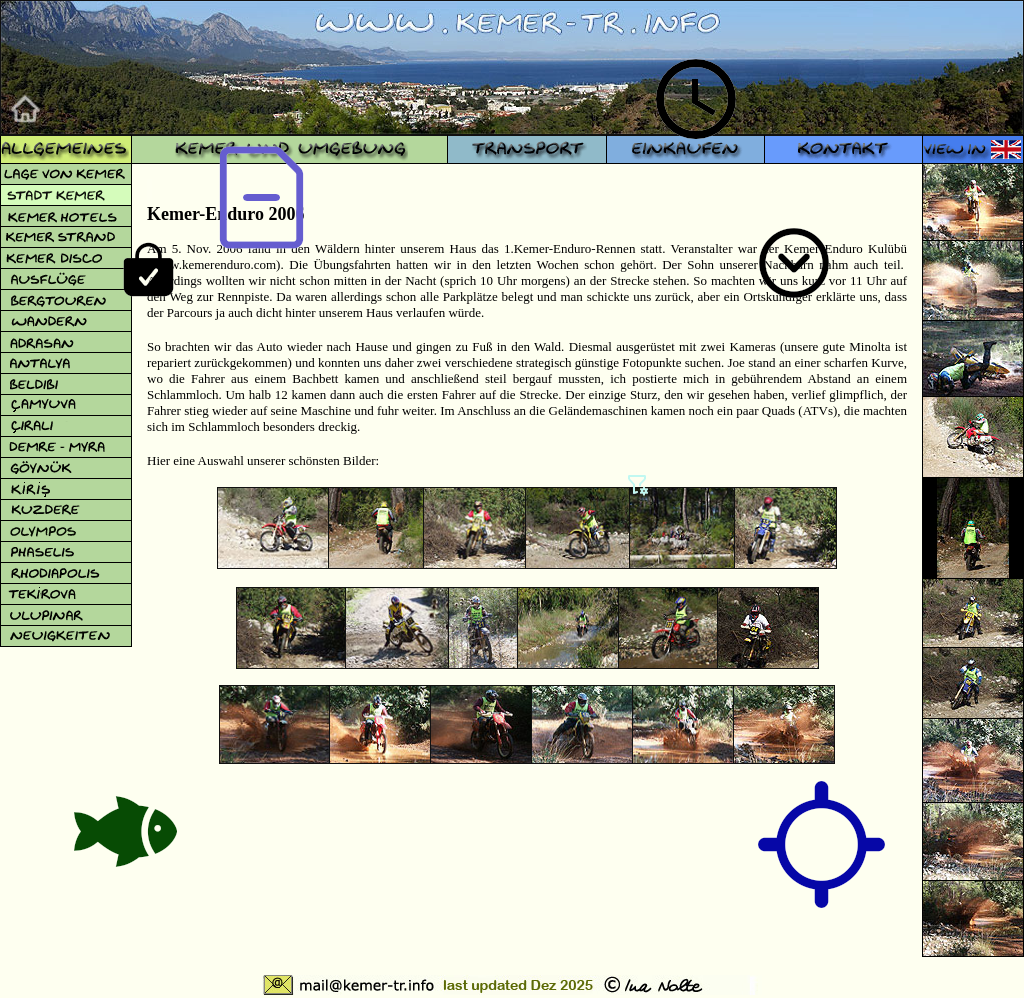 Image resolution: width=1024 pixels, height=998 pixels. I want to click on access fishing or aquarium features, so click(125, 831).